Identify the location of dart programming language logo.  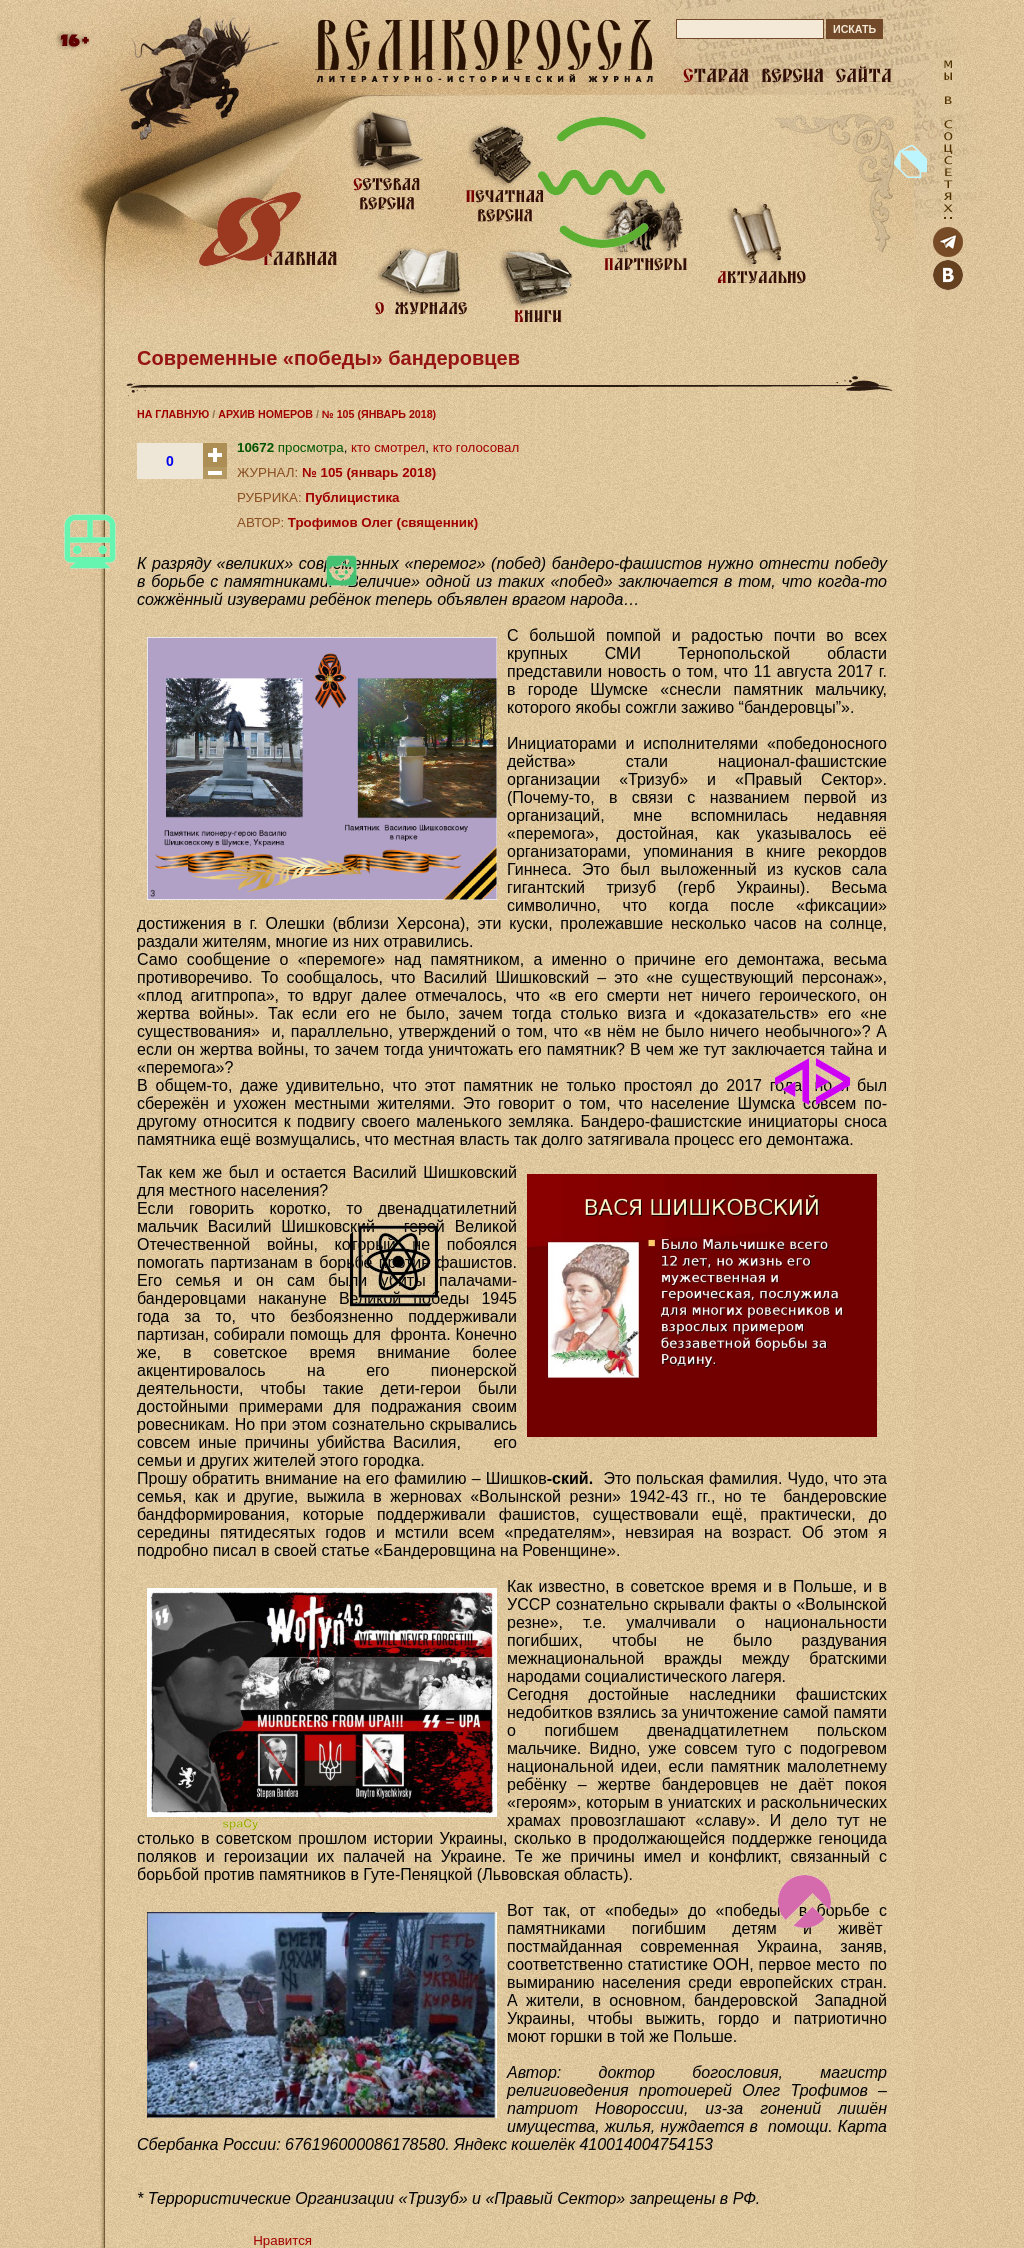
(910, 161).